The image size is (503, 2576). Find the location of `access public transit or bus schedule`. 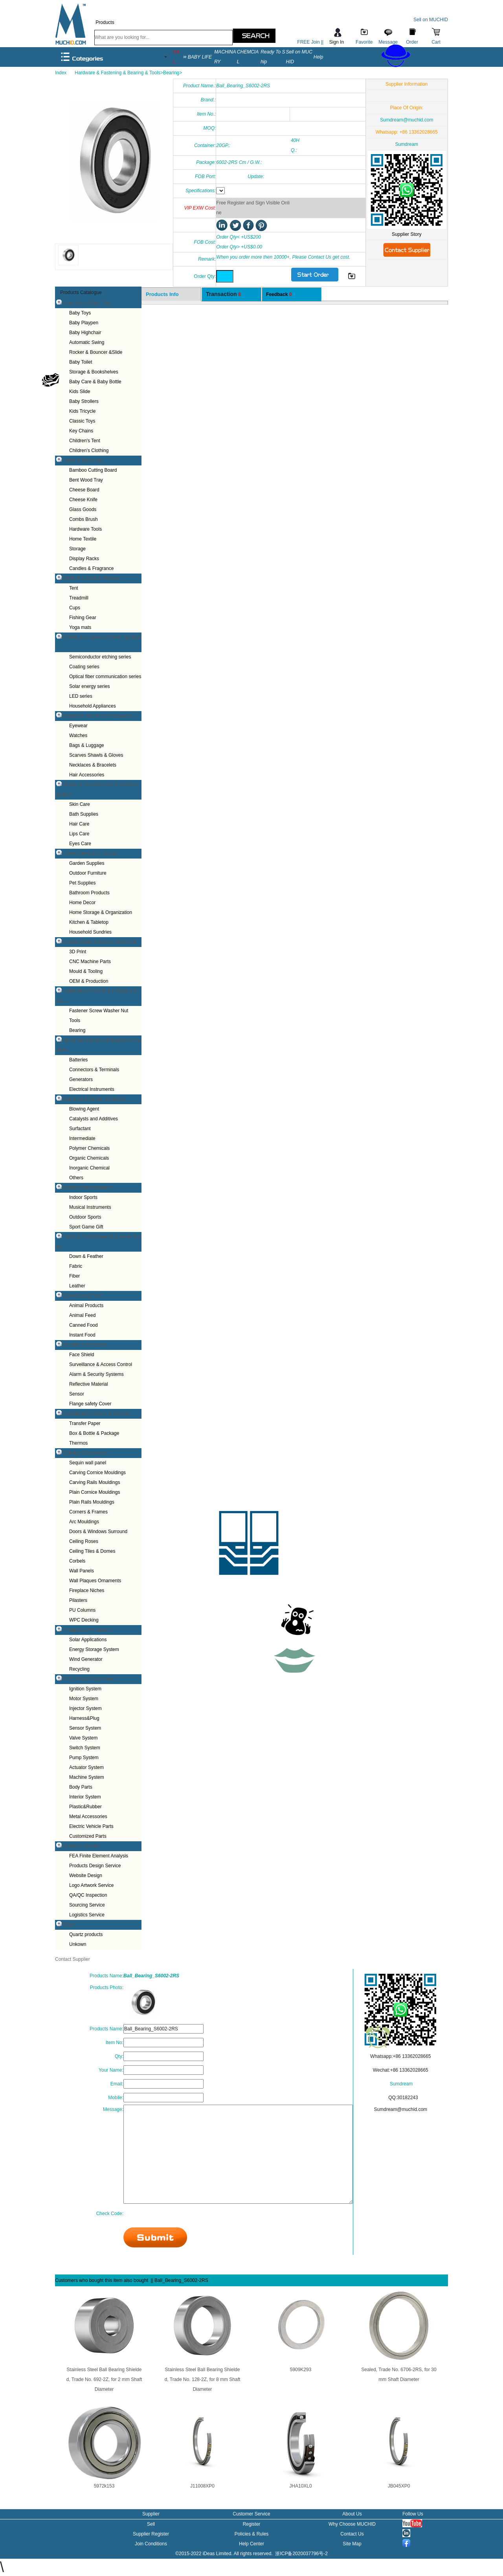

access public transit or bus schedule is located at coordinates (249, 1543).